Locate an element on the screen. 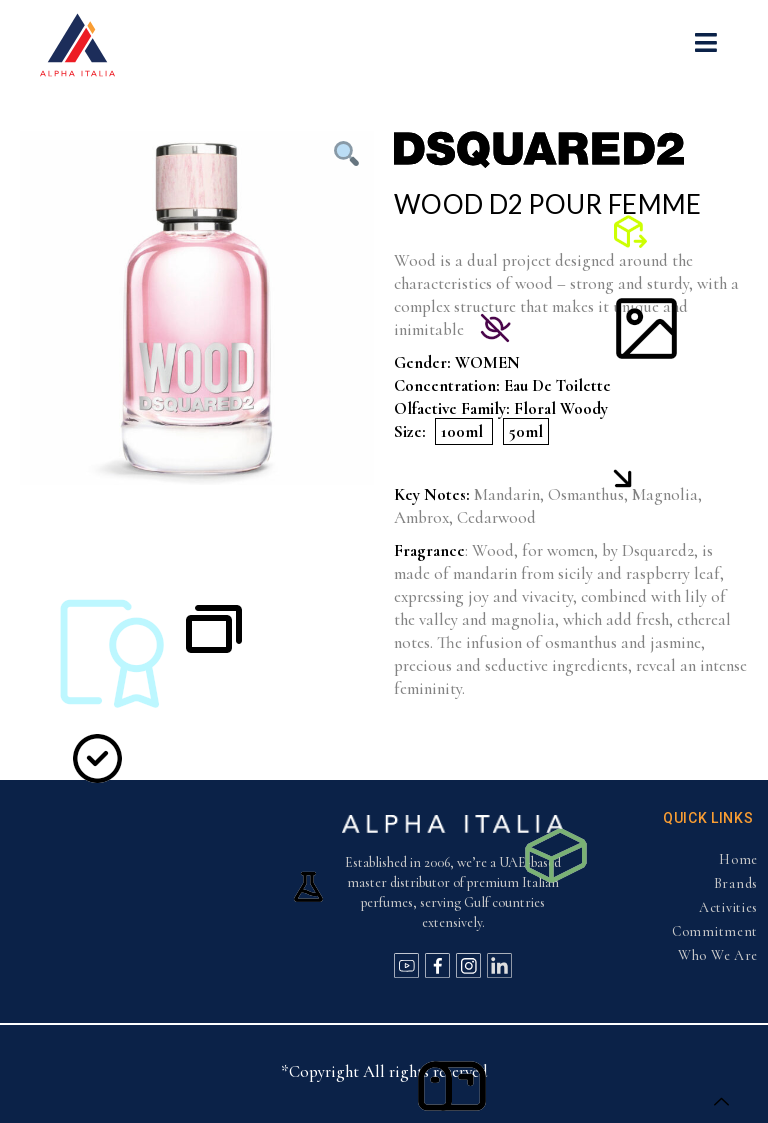  view stacked cards or layers is located at coordinates (214, 629).